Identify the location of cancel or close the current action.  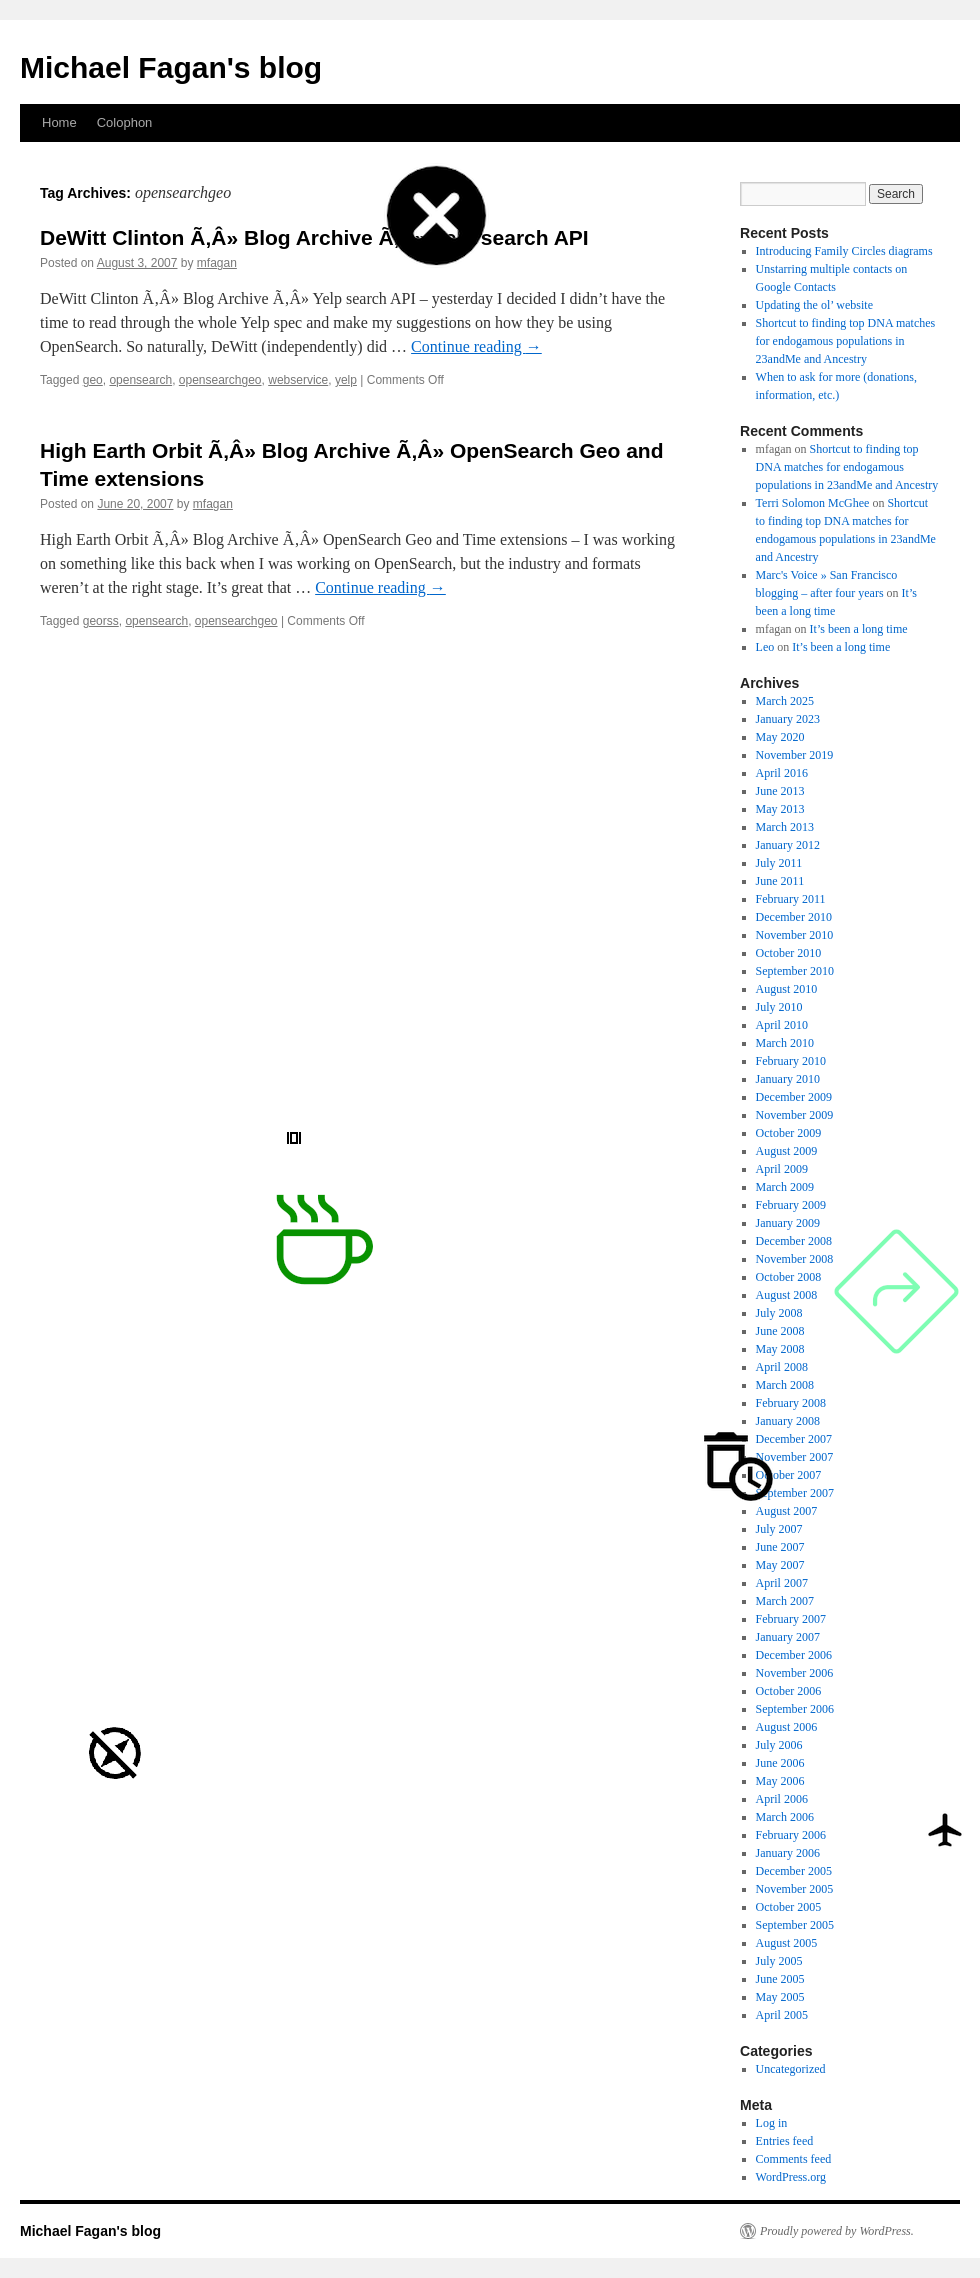
(436, 215).